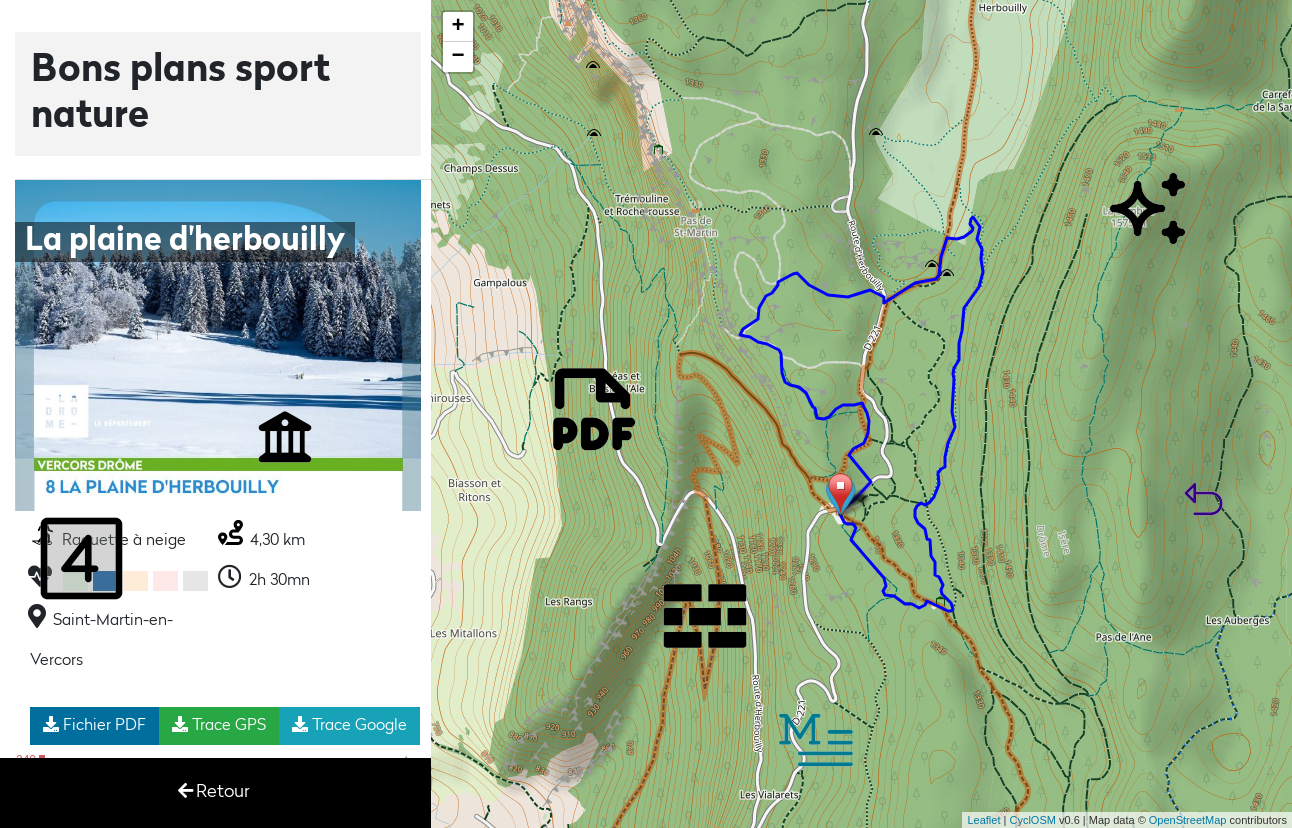 This screenshot has height=828, width=1292. I want to click on view or open a PDF document, so click(592, 412).